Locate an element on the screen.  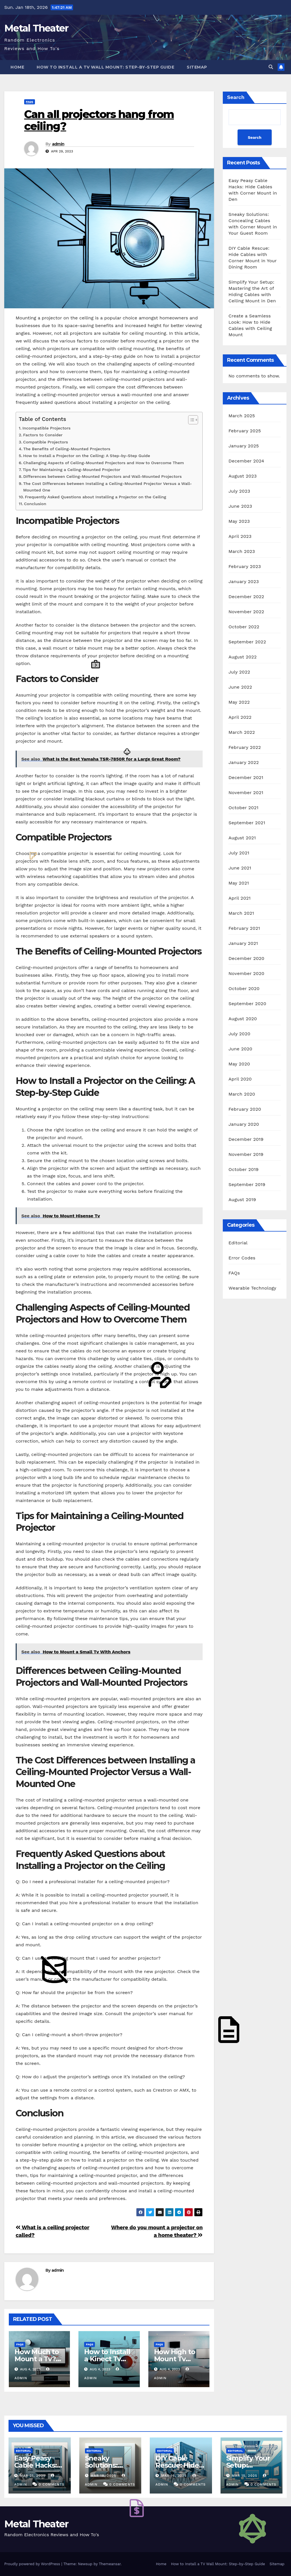
indicates GraphQL API integration is located at coordinates (252, 2529).